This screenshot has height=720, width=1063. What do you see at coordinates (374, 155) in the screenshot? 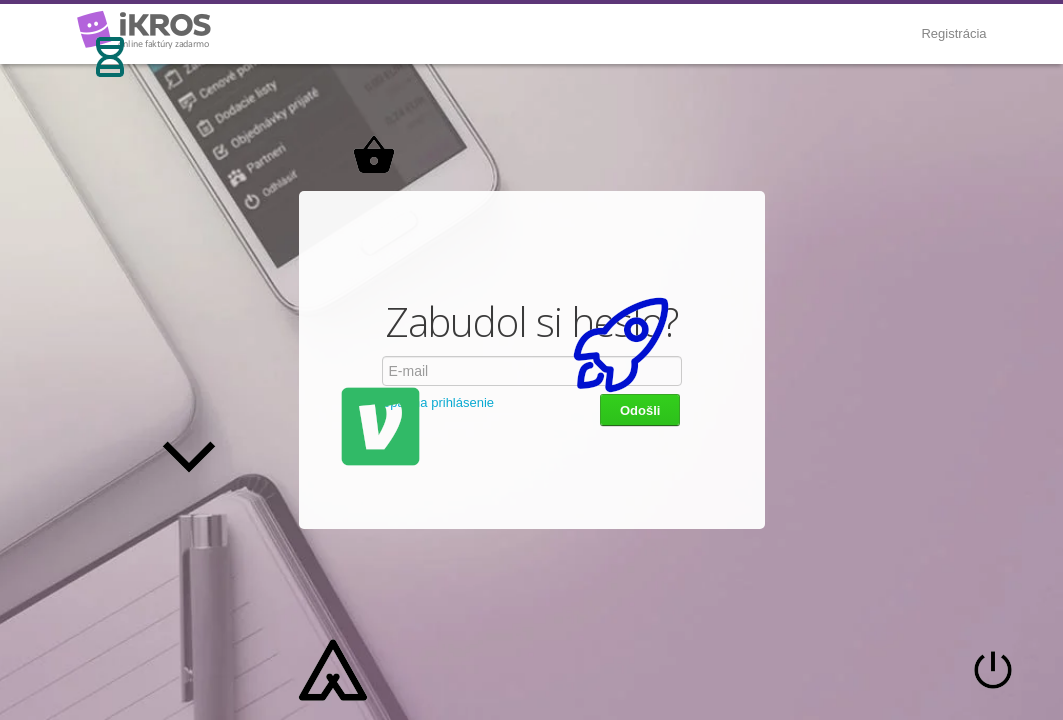
I see `view your shopping basket` at bounding box center [374, 155].